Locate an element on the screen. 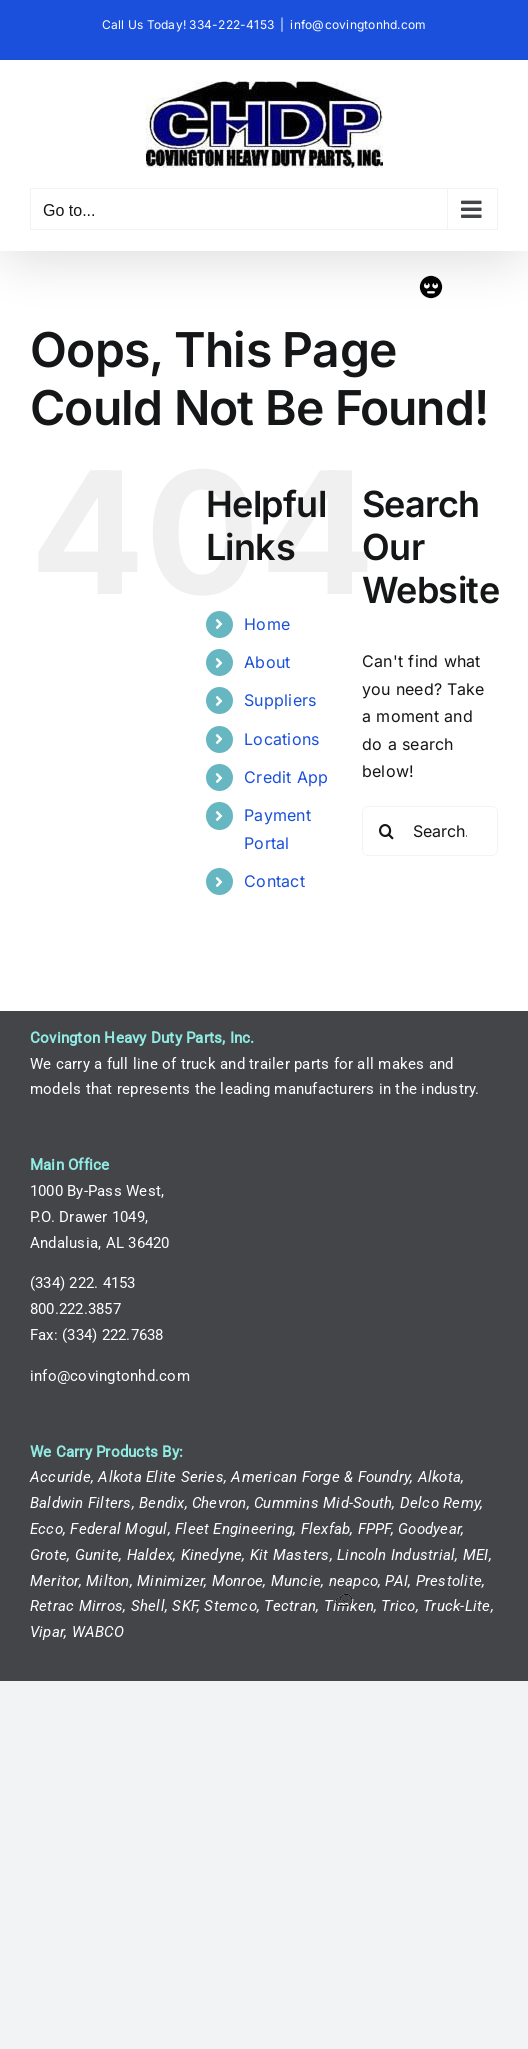  react with an eye-roll emoji is located at coordinates (431, 287).